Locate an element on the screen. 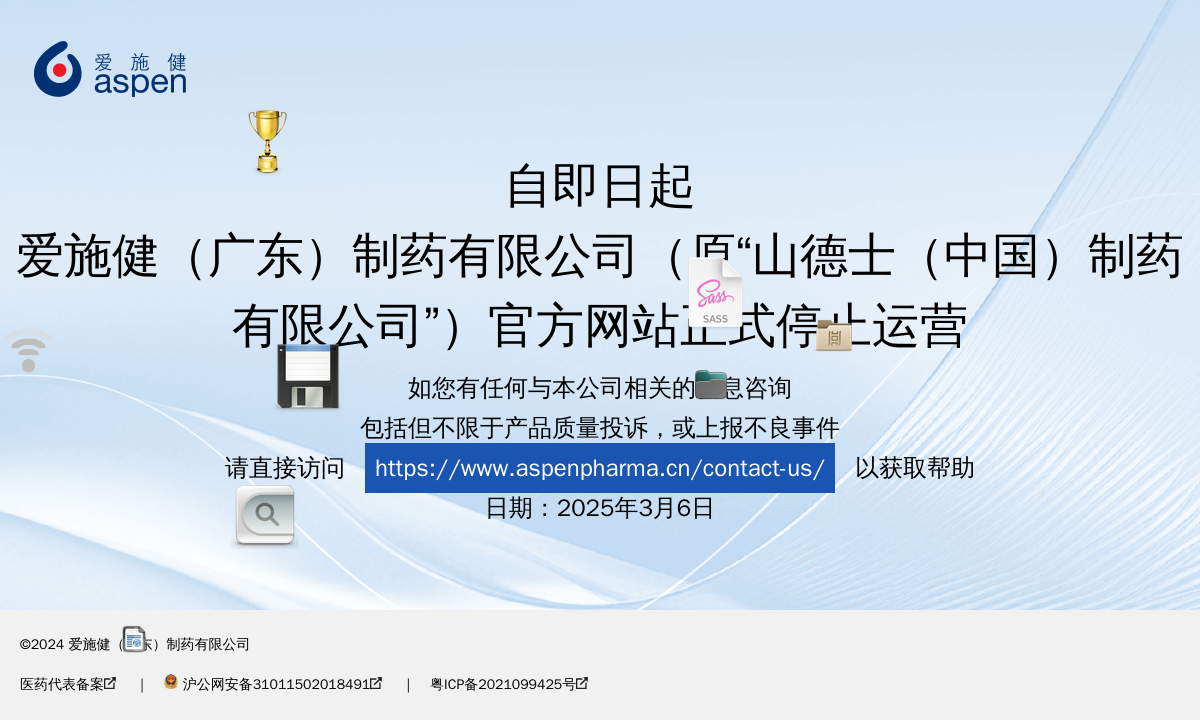  indicates a strong wireless network connection is located at coordinates (28, 348).